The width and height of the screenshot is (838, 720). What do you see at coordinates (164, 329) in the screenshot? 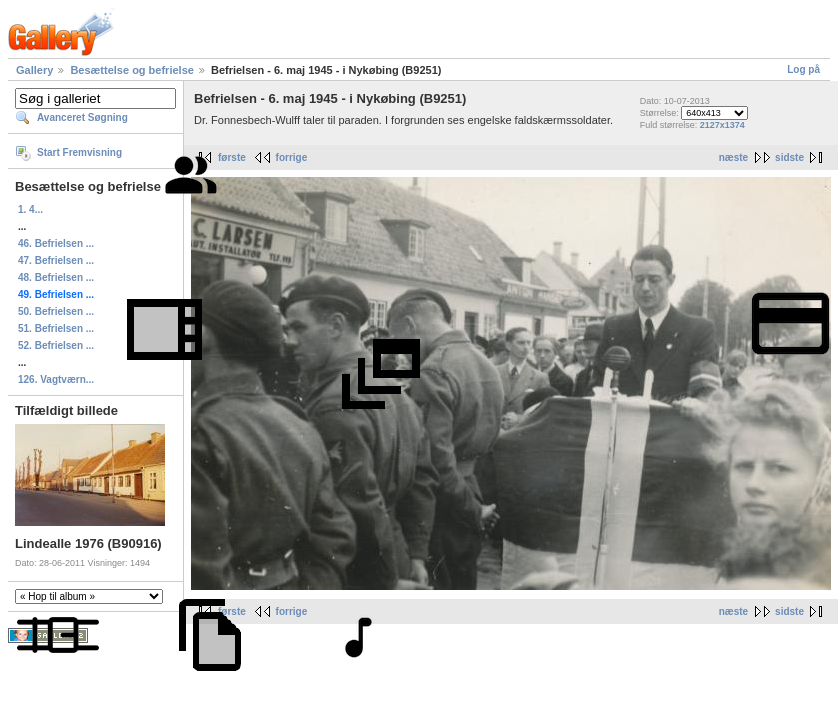
I see `toggle sidebar panel visibility` at bounding box center [164, 329].